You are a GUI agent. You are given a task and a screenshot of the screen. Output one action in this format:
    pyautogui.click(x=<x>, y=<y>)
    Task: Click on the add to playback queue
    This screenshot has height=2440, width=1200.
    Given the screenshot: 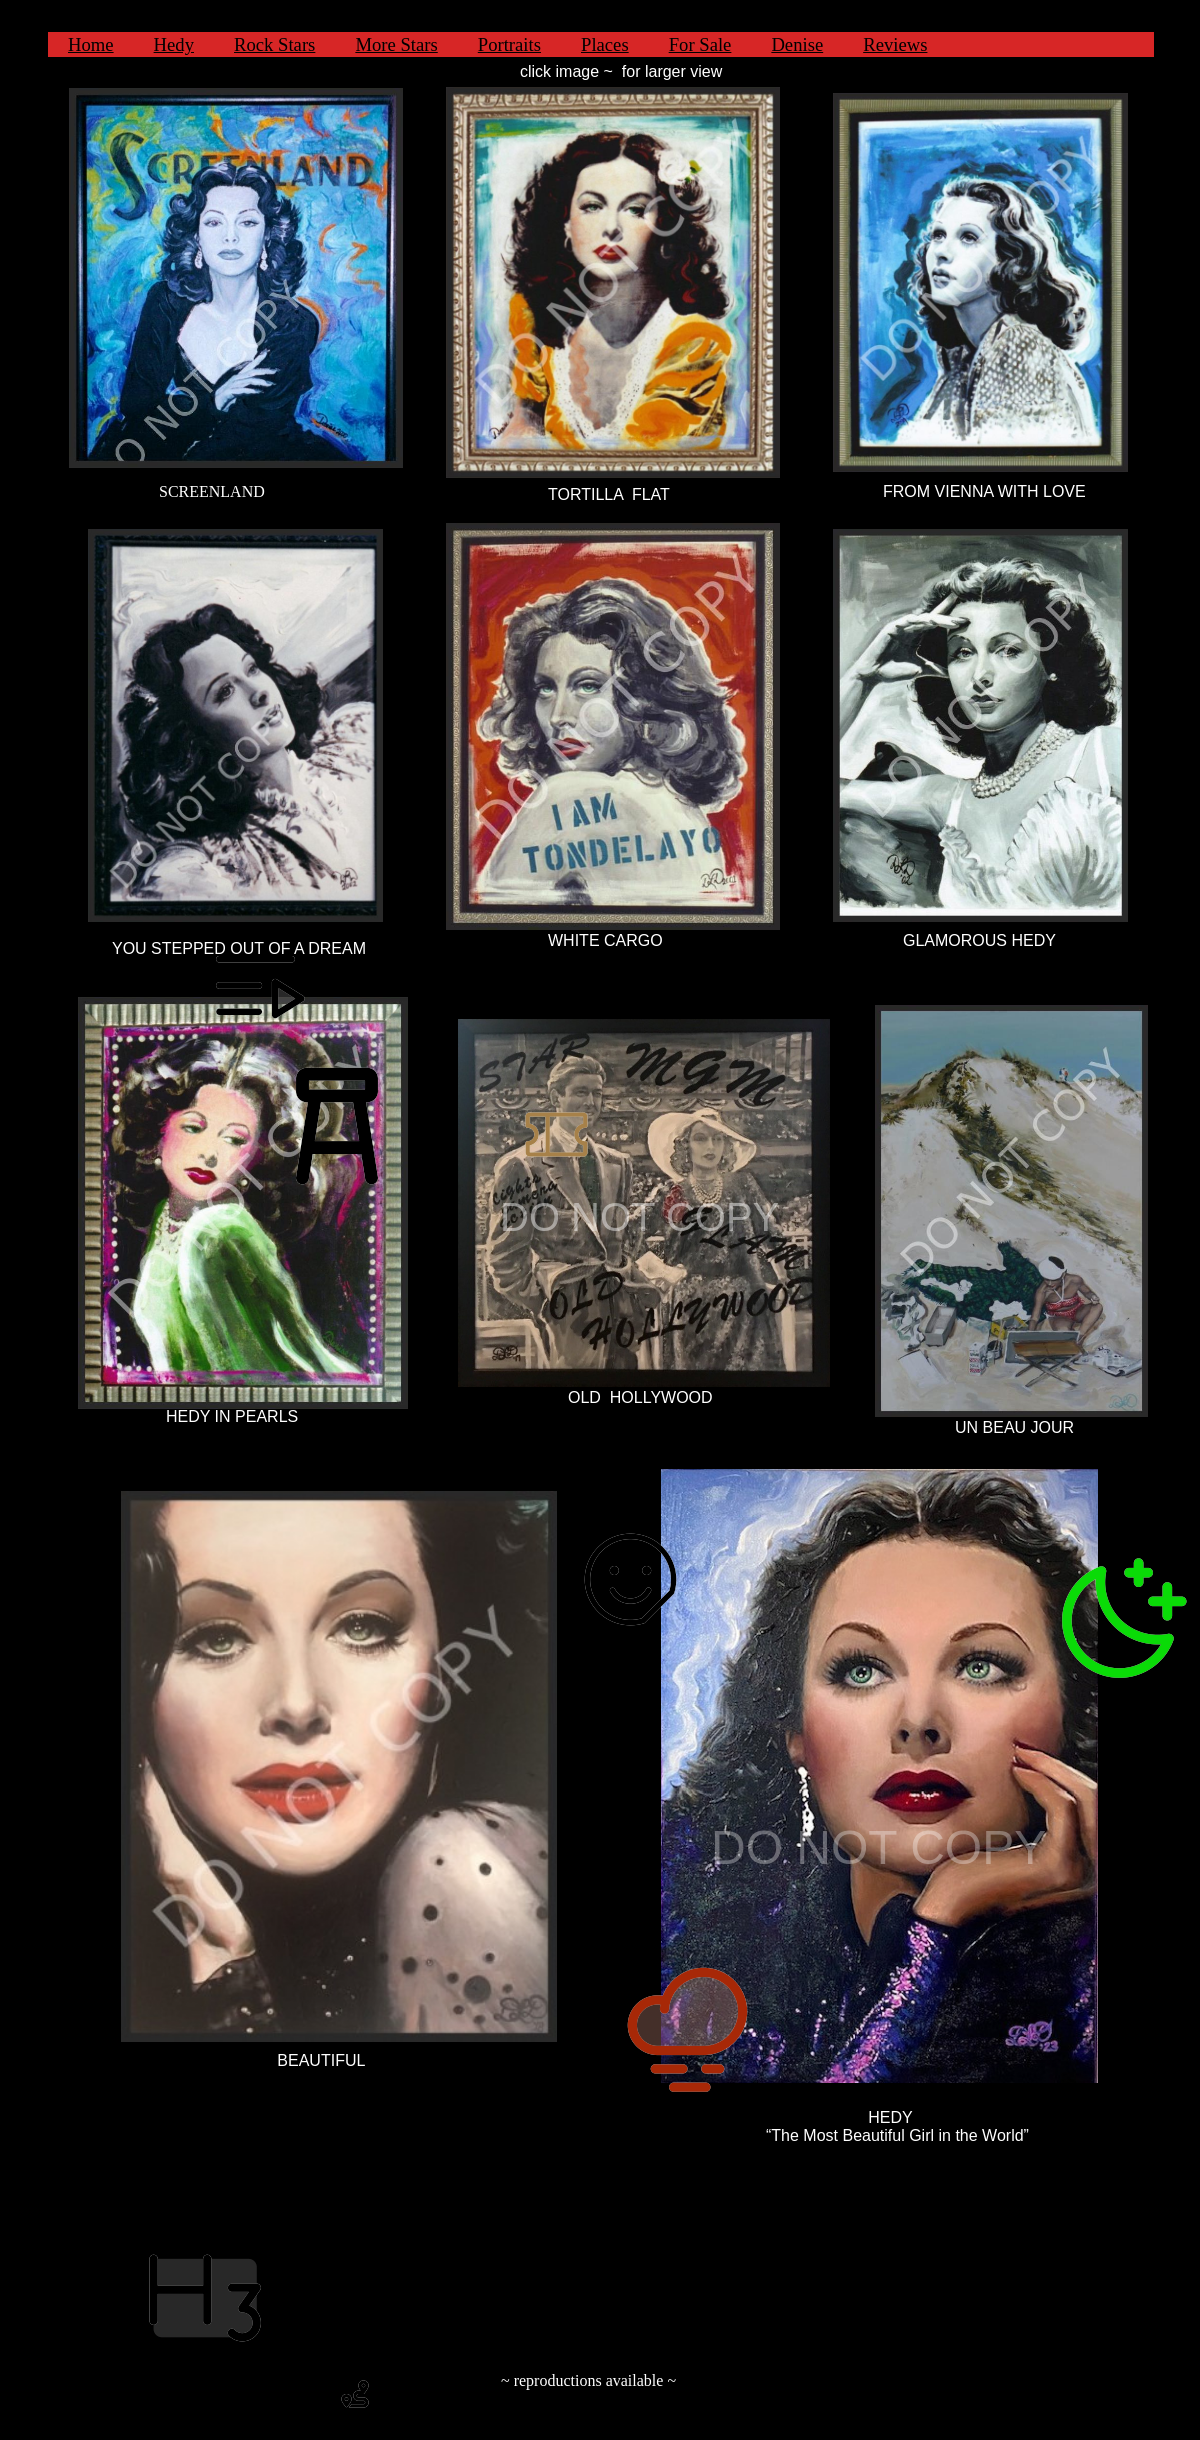 What is the action you would take?
    pyautogui.click(x=255, y=985)
    